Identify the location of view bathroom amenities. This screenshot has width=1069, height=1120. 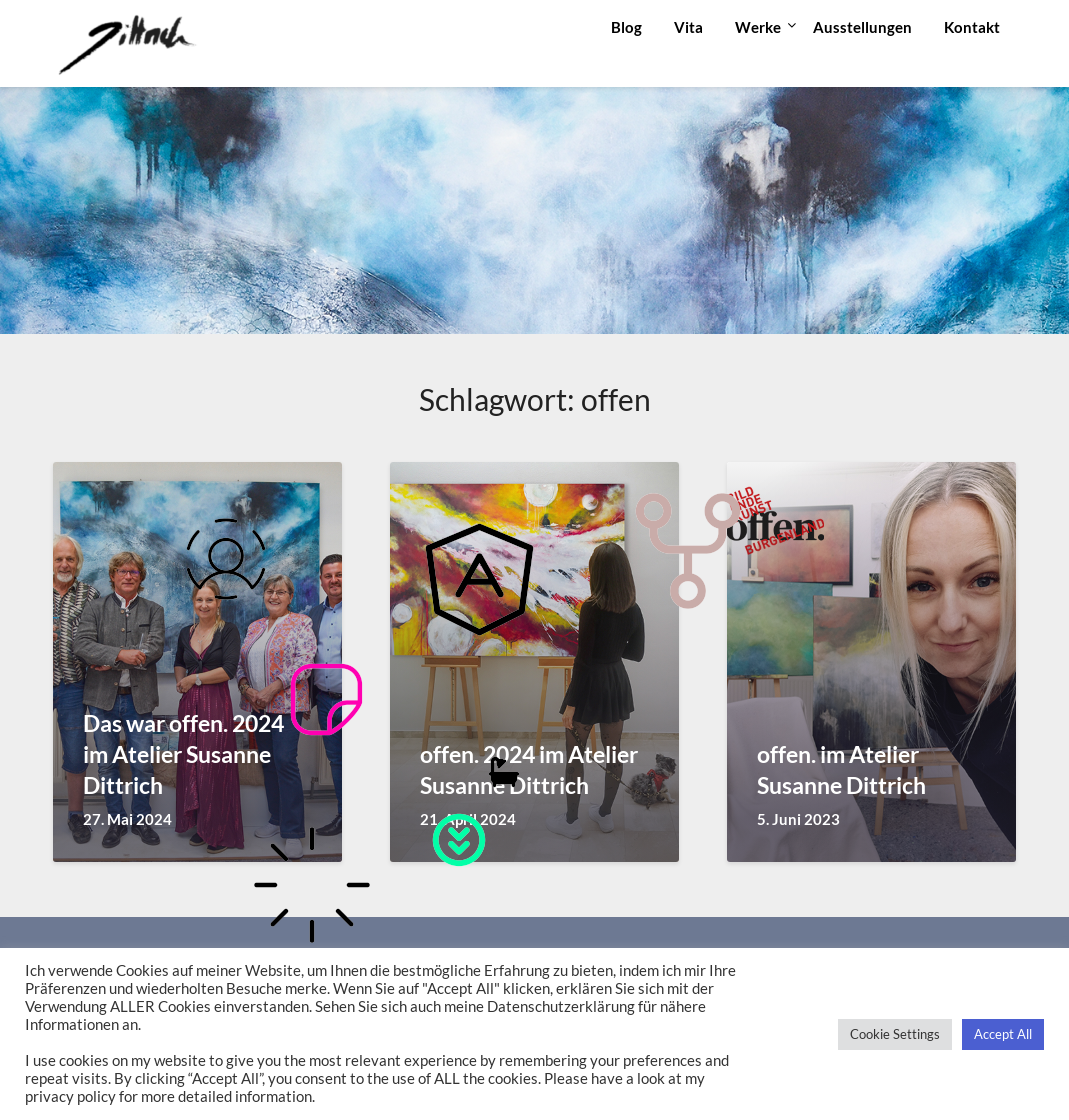
(504, 772).